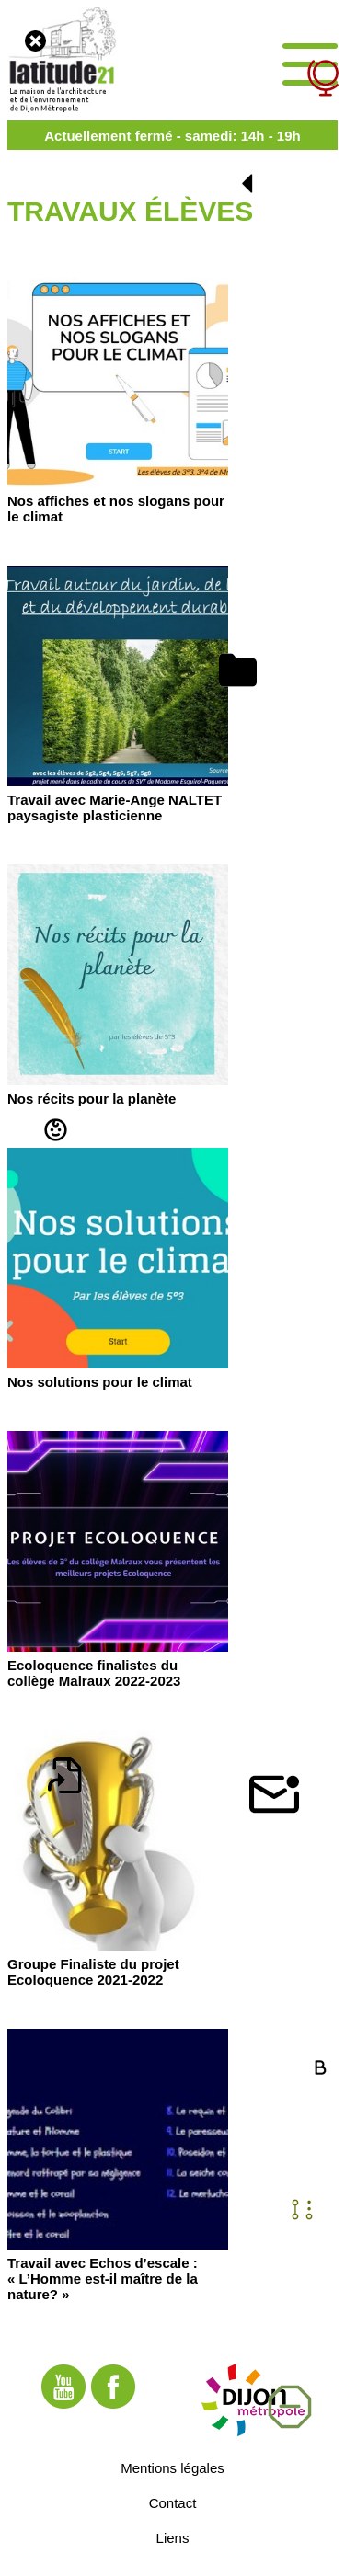 The width and height of the screenshot is (345, 2576). I want to click on open folder or directory, so click(237, 670).